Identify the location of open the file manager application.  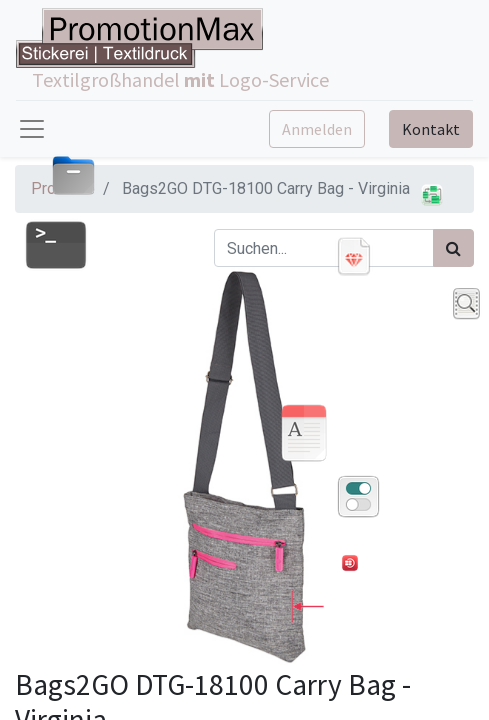
(73, 175).